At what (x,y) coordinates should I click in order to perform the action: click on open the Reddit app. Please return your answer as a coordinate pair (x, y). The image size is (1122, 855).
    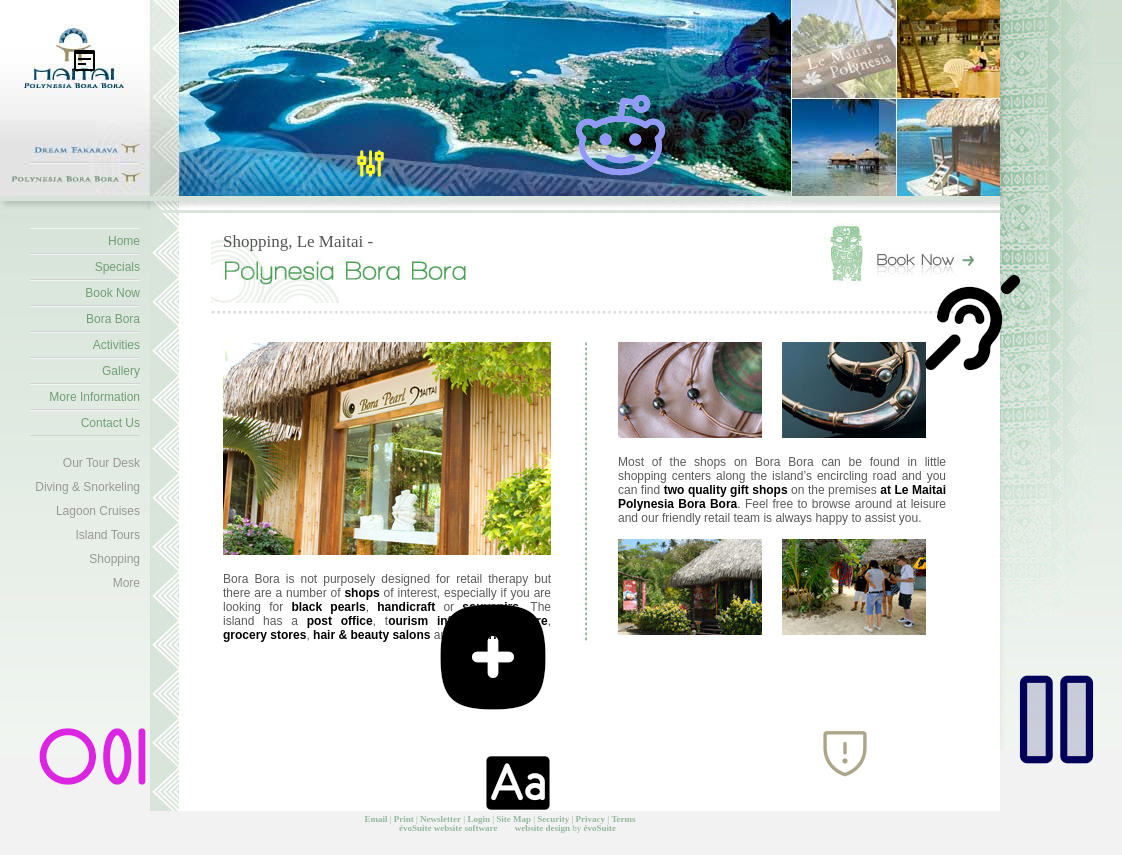
    Looking at the image, I should click on (620, 139).